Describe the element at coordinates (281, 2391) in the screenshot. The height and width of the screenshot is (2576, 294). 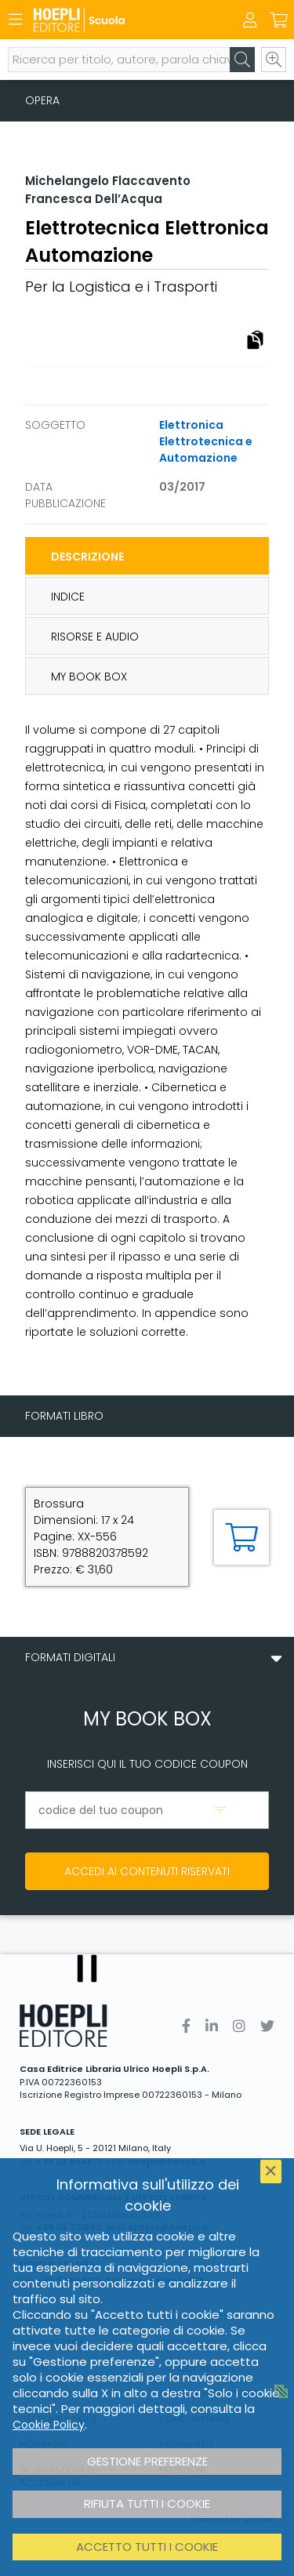
I see `merge or combine selected layers` at that location.